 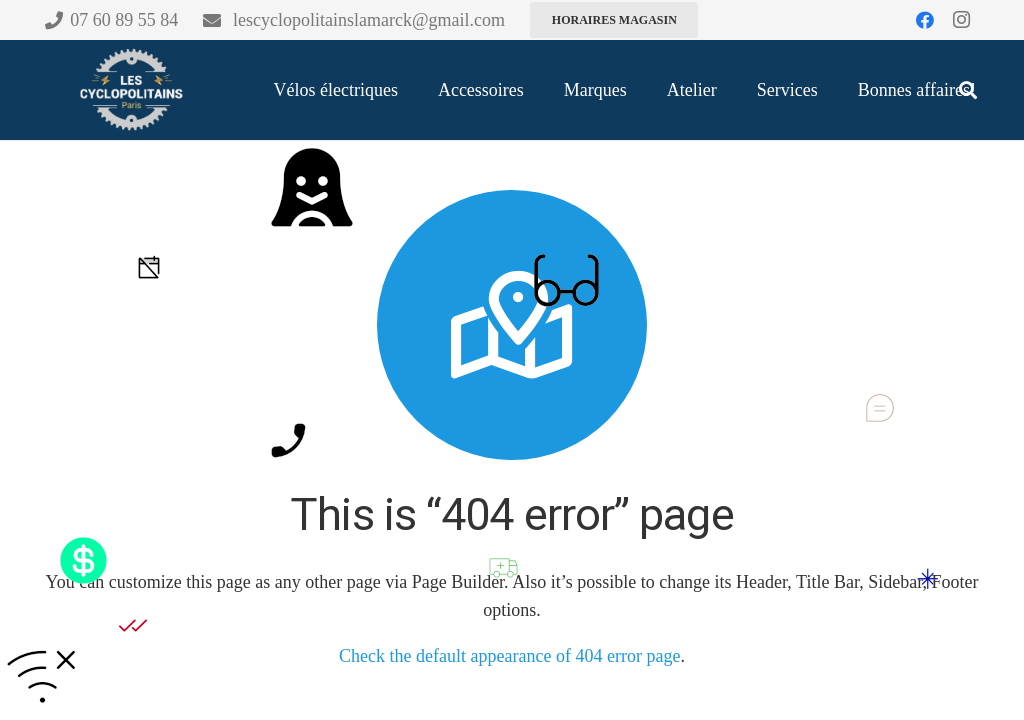 I want to click on indicates multiple items completed or verified, so click(x=133, y=626).